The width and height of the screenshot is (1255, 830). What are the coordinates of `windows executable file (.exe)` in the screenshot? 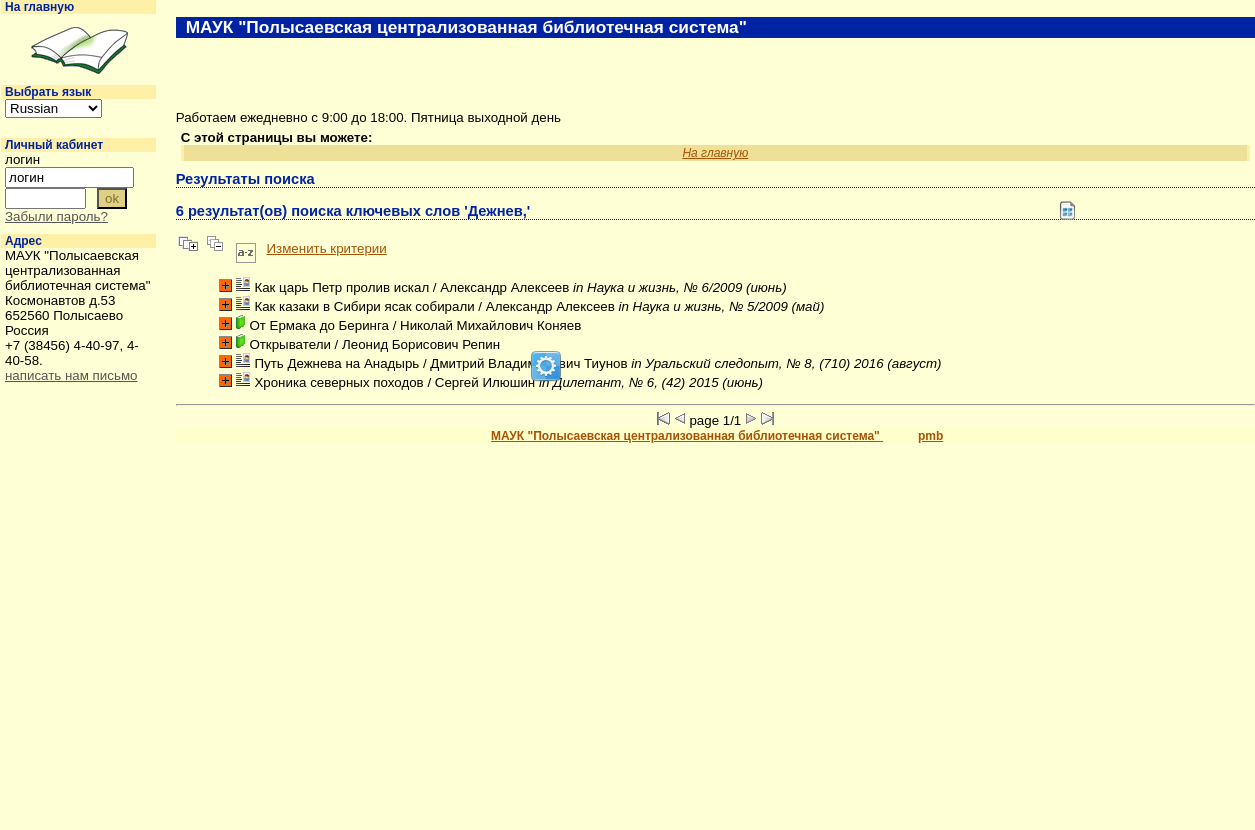 It's located at (546, 366).